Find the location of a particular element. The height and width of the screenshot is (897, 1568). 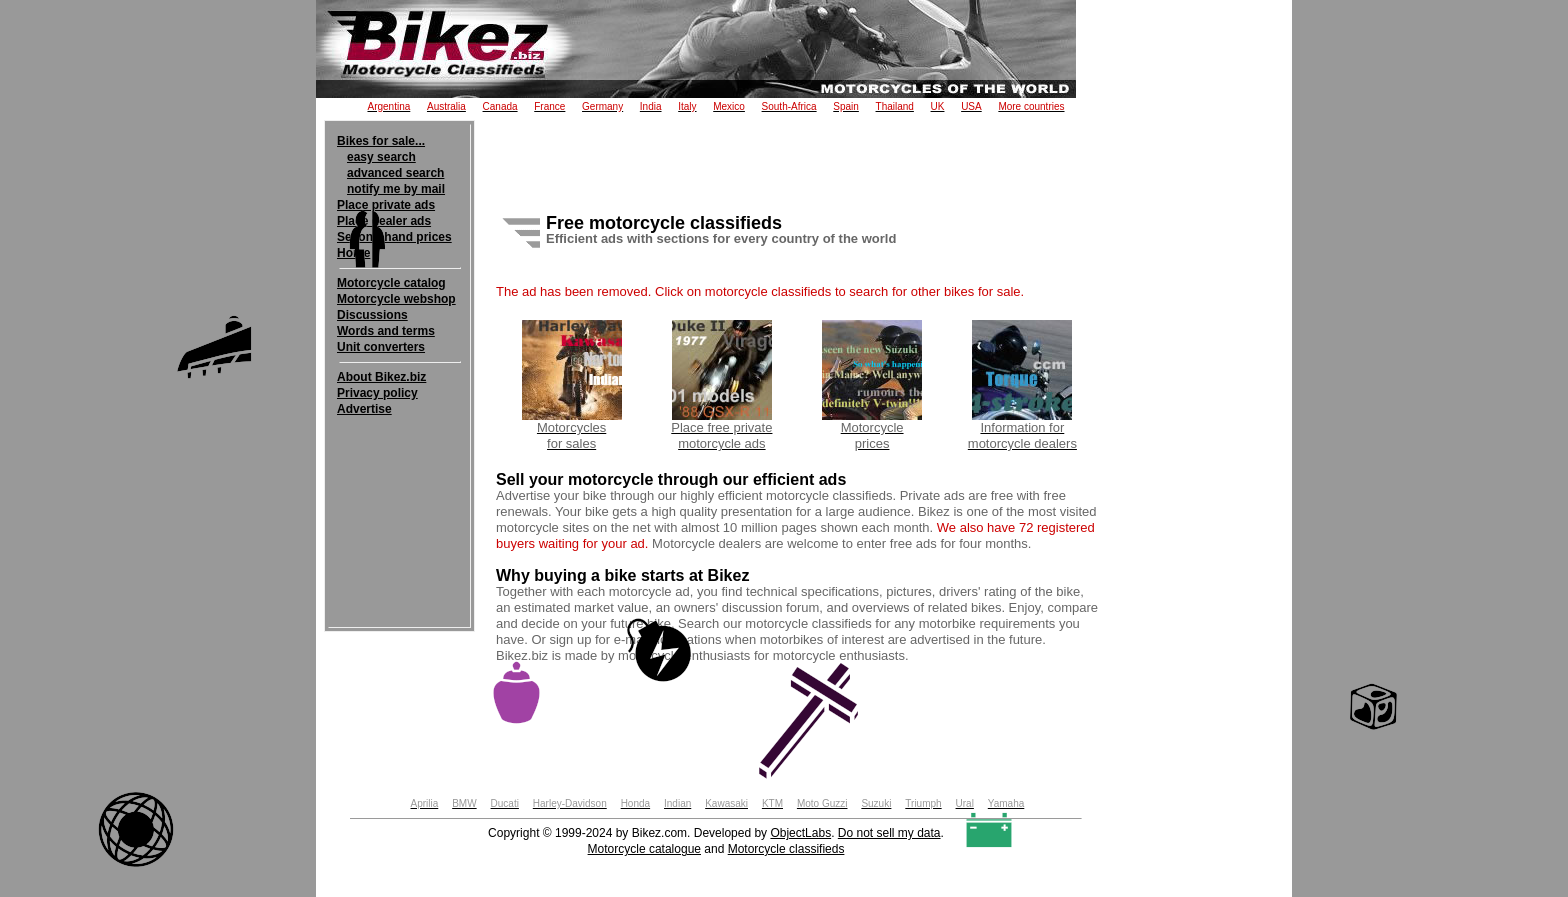

activate an explosive or power attack ability is located at coordinates (659, 650).